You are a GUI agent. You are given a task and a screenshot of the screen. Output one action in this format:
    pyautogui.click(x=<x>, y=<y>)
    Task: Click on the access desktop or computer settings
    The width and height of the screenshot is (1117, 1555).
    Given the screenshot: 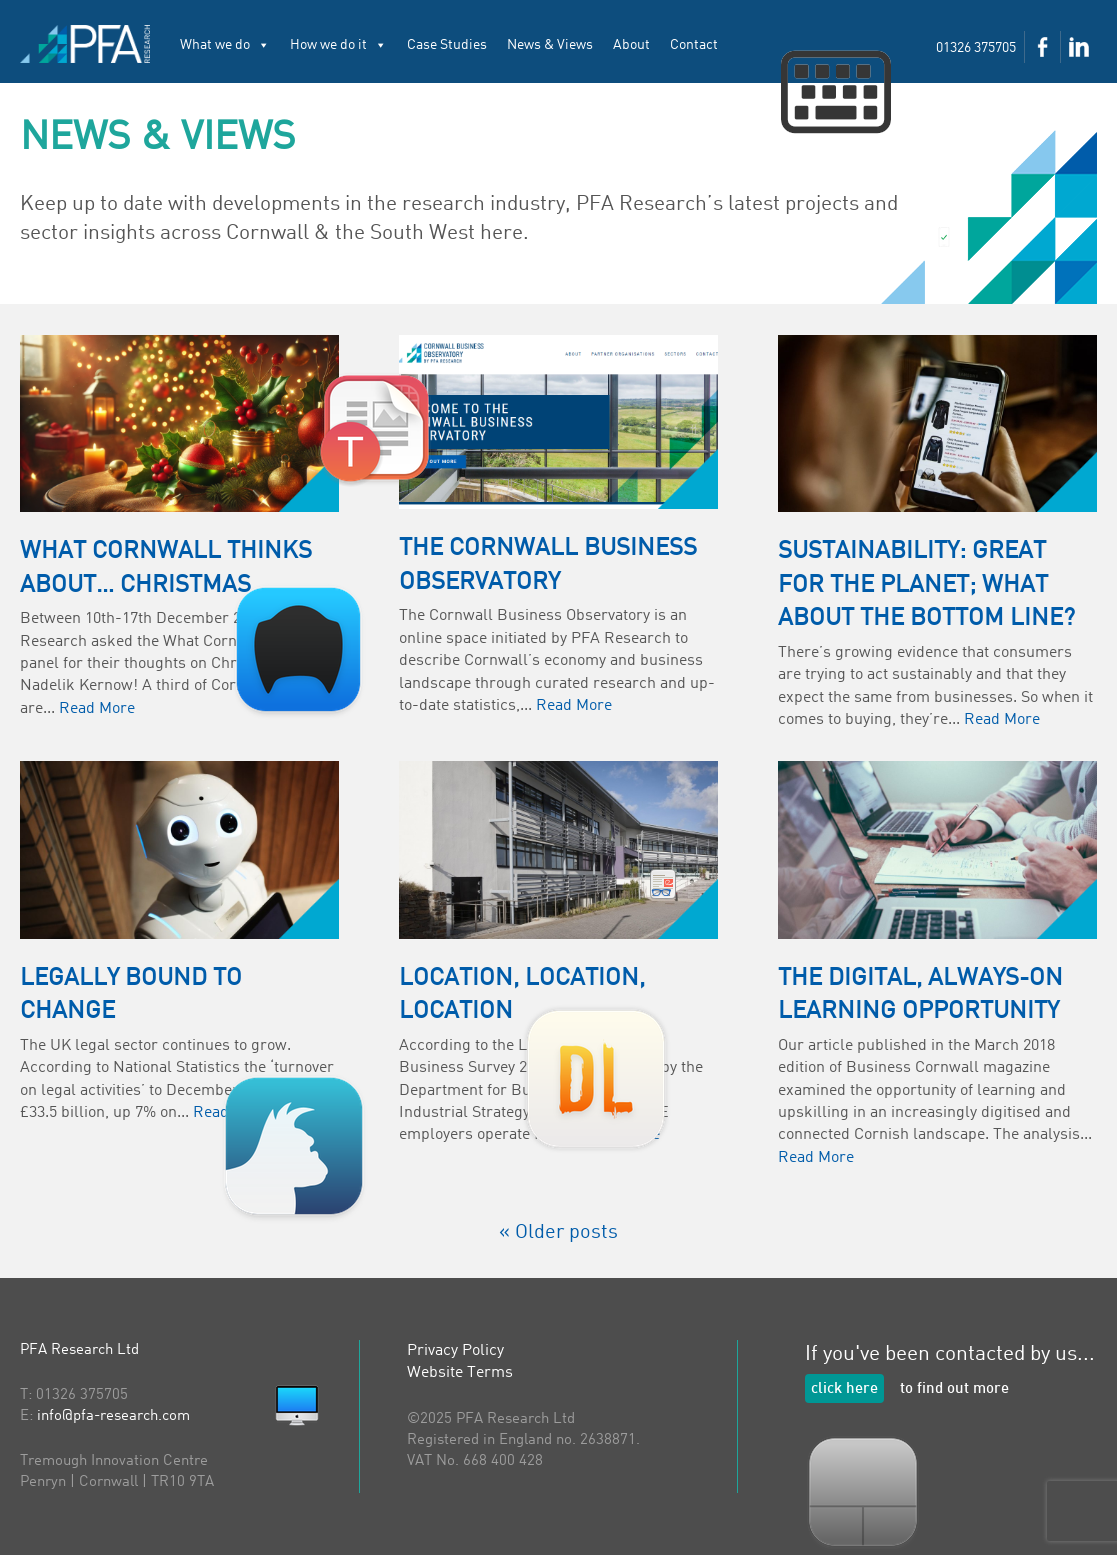 What is the action you would take?
    pyautogui.click(x=297, y=1406)
    